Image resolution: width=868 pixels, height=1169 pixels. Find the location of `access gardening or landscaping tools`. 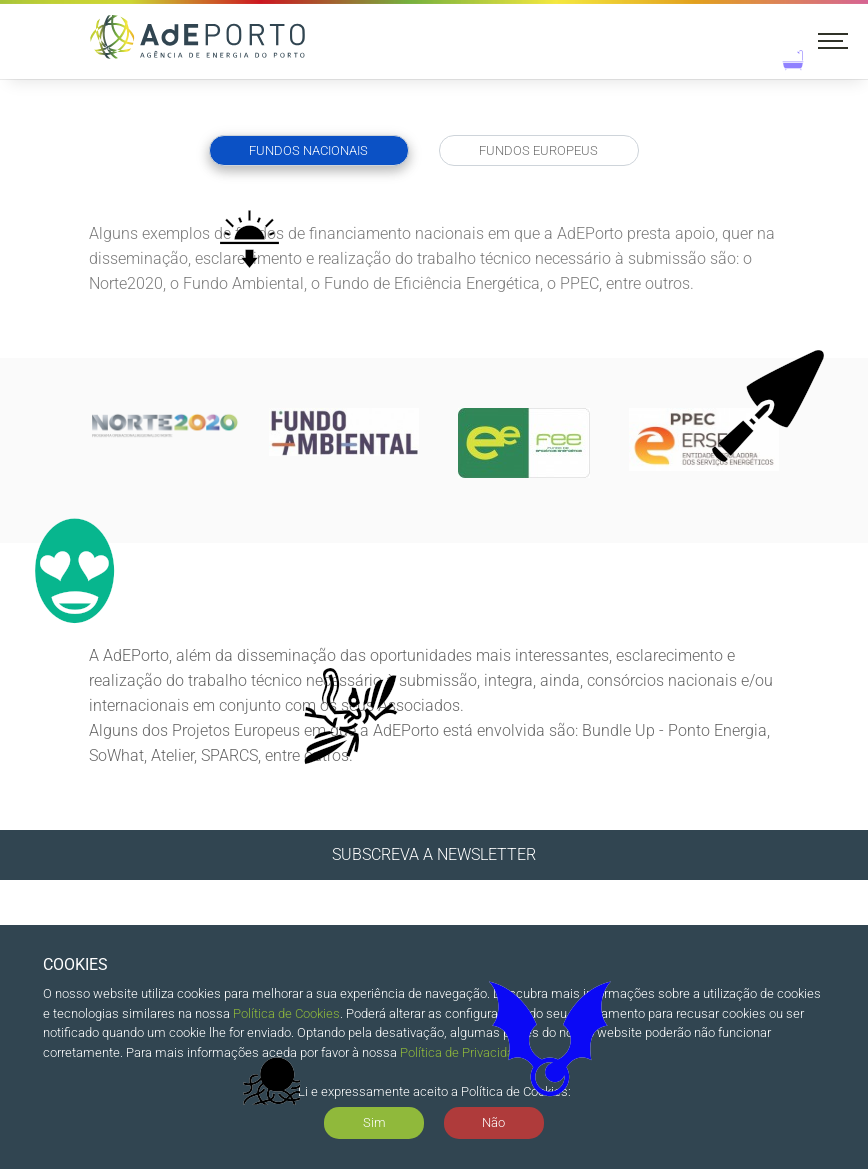

access gardening or landscaping tools is located at coordinates (768, 406).